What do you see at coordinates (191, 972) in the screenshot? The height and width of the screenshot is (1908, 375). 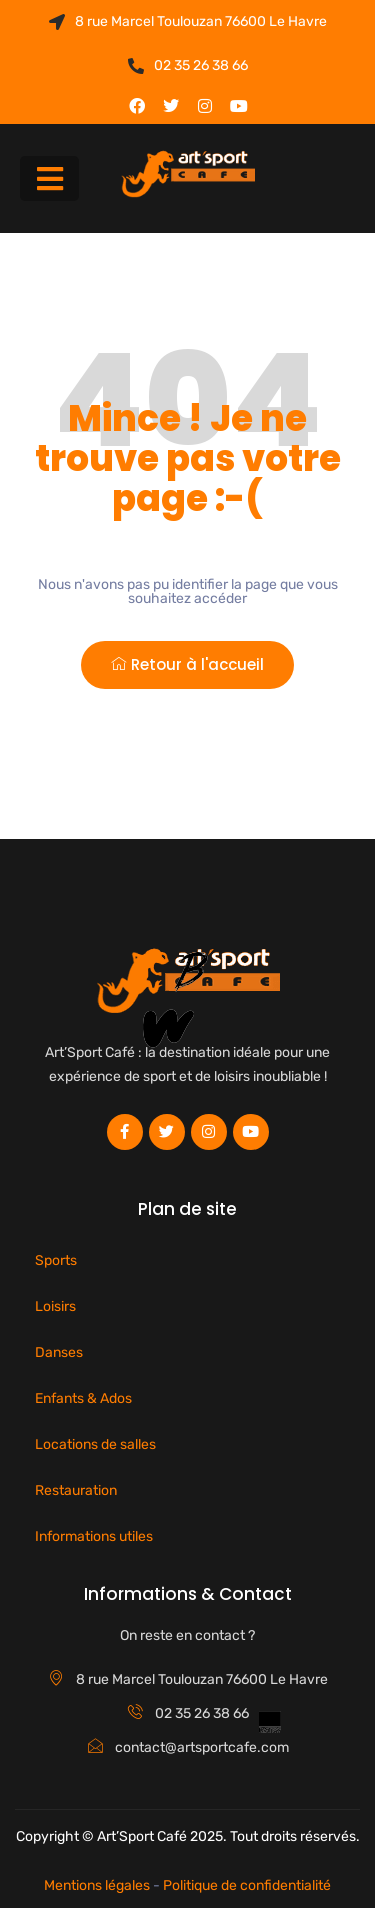 I see `babel javascript compiler logo` at bounding box center [191, 972].